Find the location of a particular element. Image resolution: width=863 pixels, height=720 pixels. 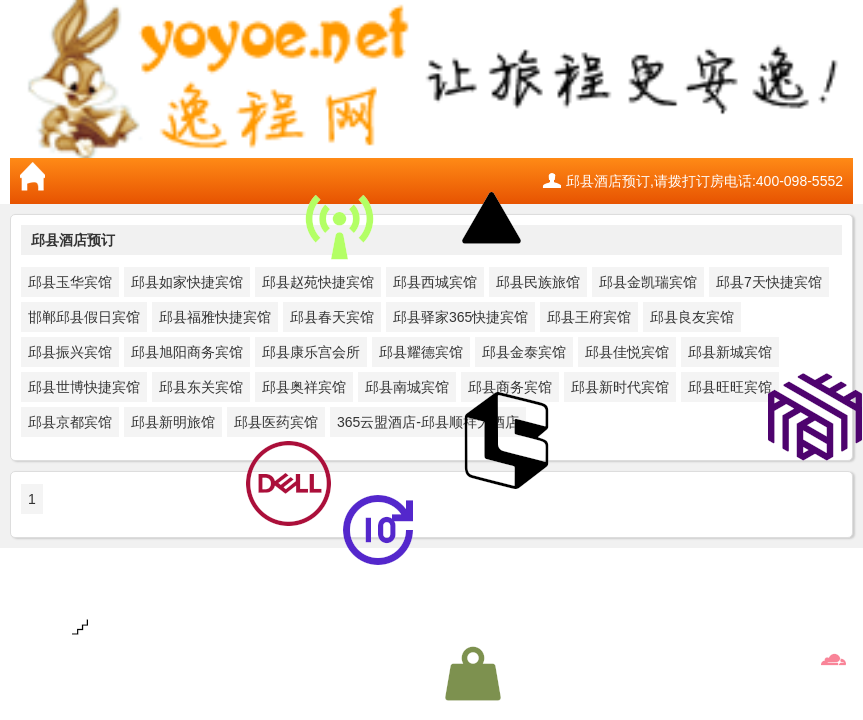

skip forward 10 seconds is located at coordinates (378, 530).